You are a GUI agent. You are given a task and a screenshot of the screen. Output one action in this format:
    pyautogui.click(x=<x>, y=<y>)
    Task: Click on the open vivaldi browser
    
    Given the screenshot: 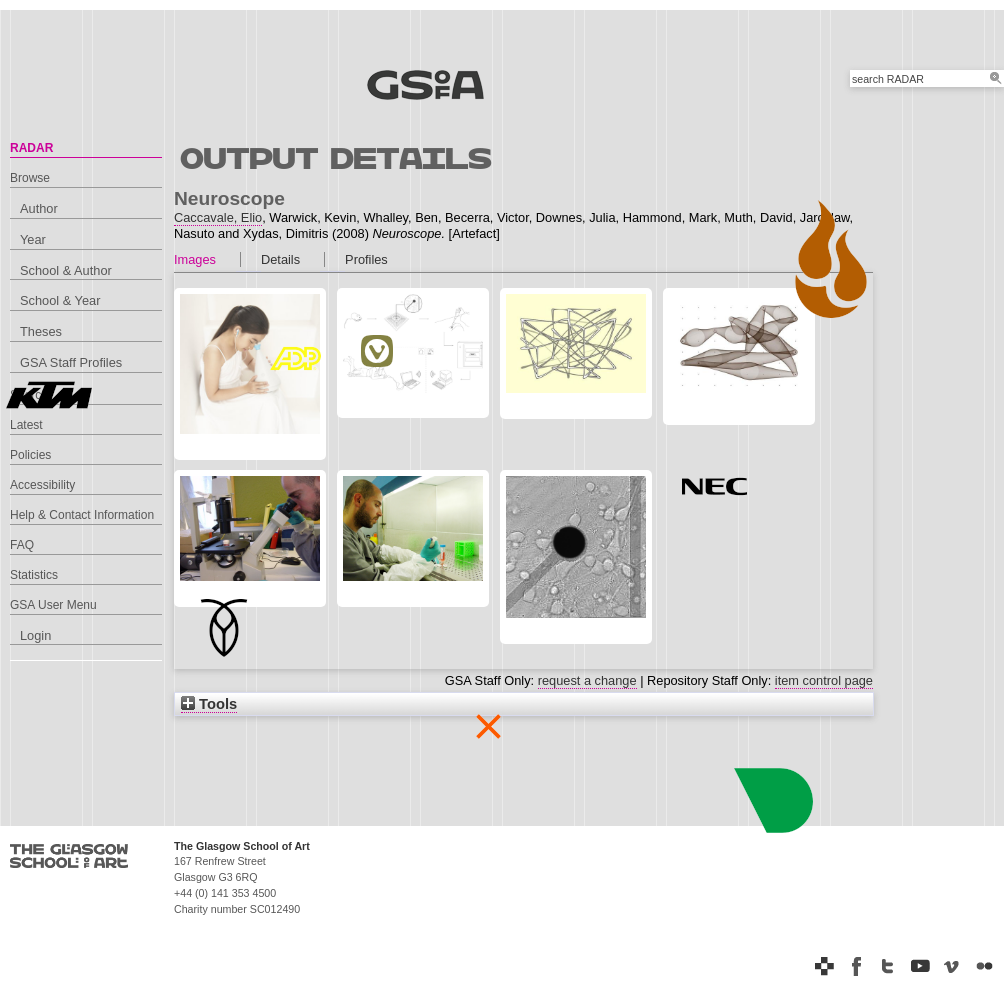 What is the action you would take?
    pyautogui.click(x=377, y=351)
    